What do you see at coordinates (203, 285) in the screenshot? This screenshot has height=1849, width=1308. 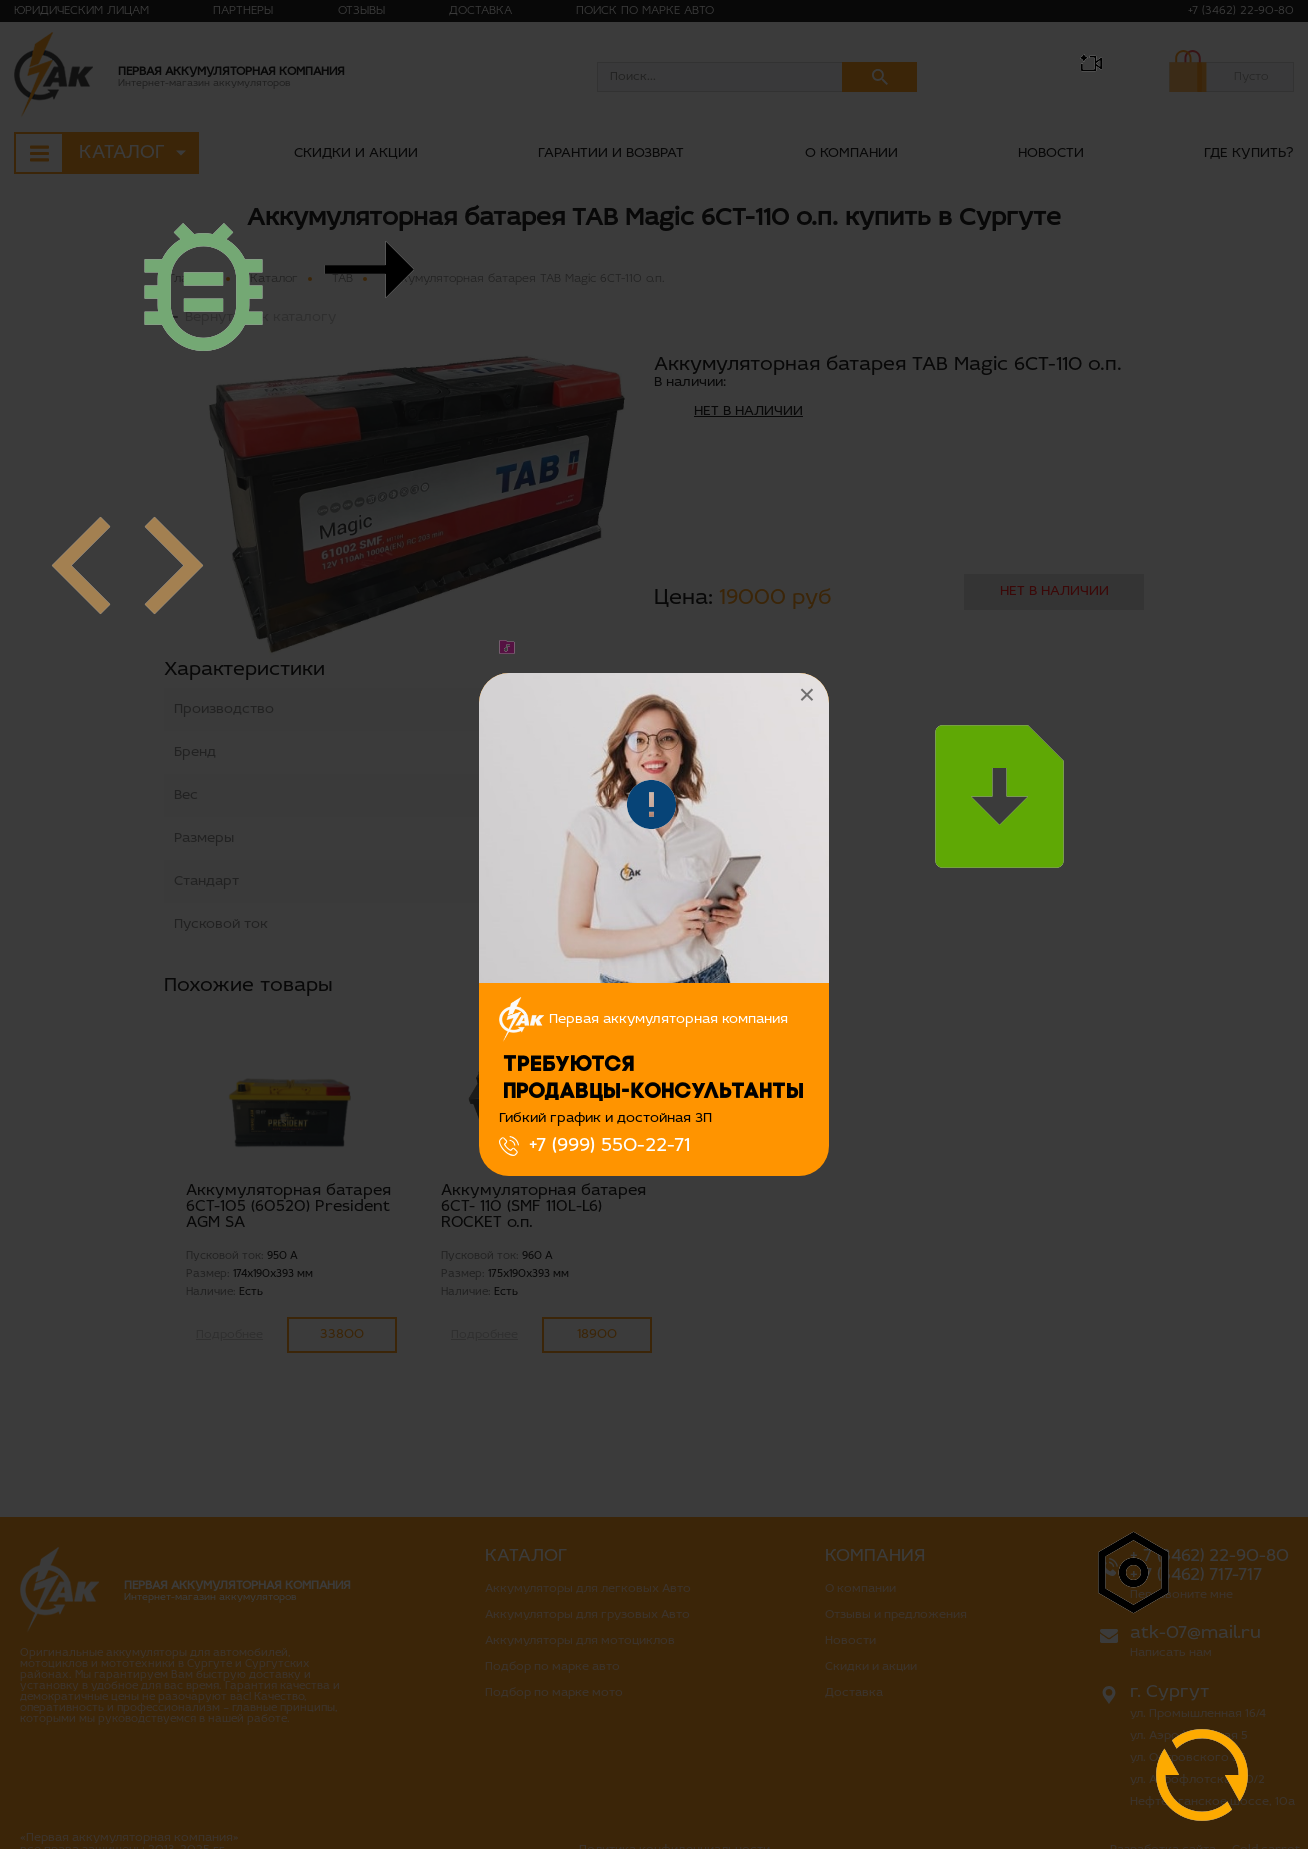 I see `report a bug or software issue` at bounding box center [203, 285].